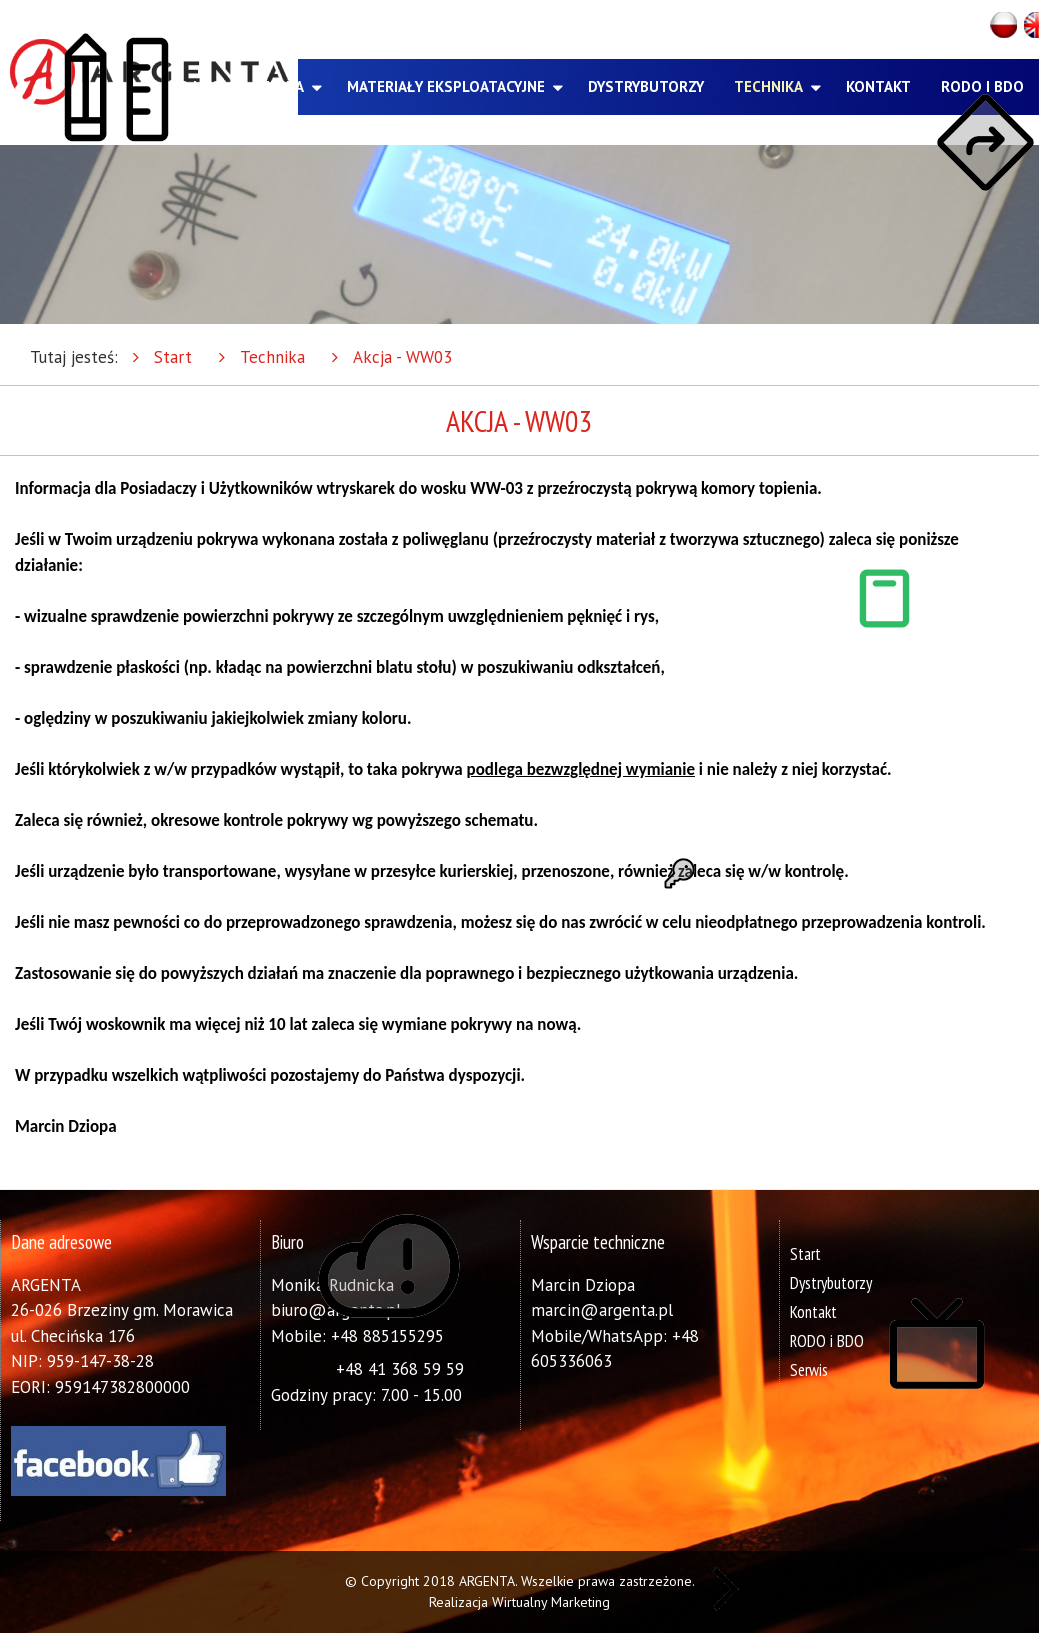  I want to click on access security or authentication settings, so click(679, 874).